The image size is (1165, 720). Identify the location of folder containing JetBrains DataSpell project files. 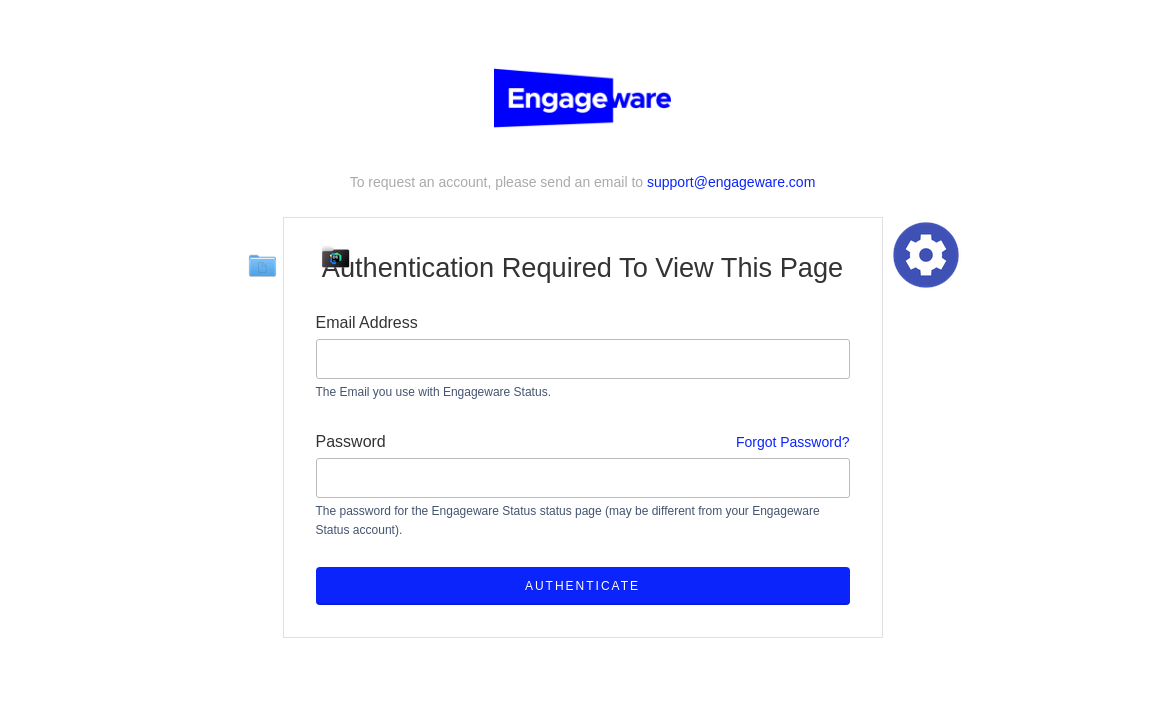
(335, 257).